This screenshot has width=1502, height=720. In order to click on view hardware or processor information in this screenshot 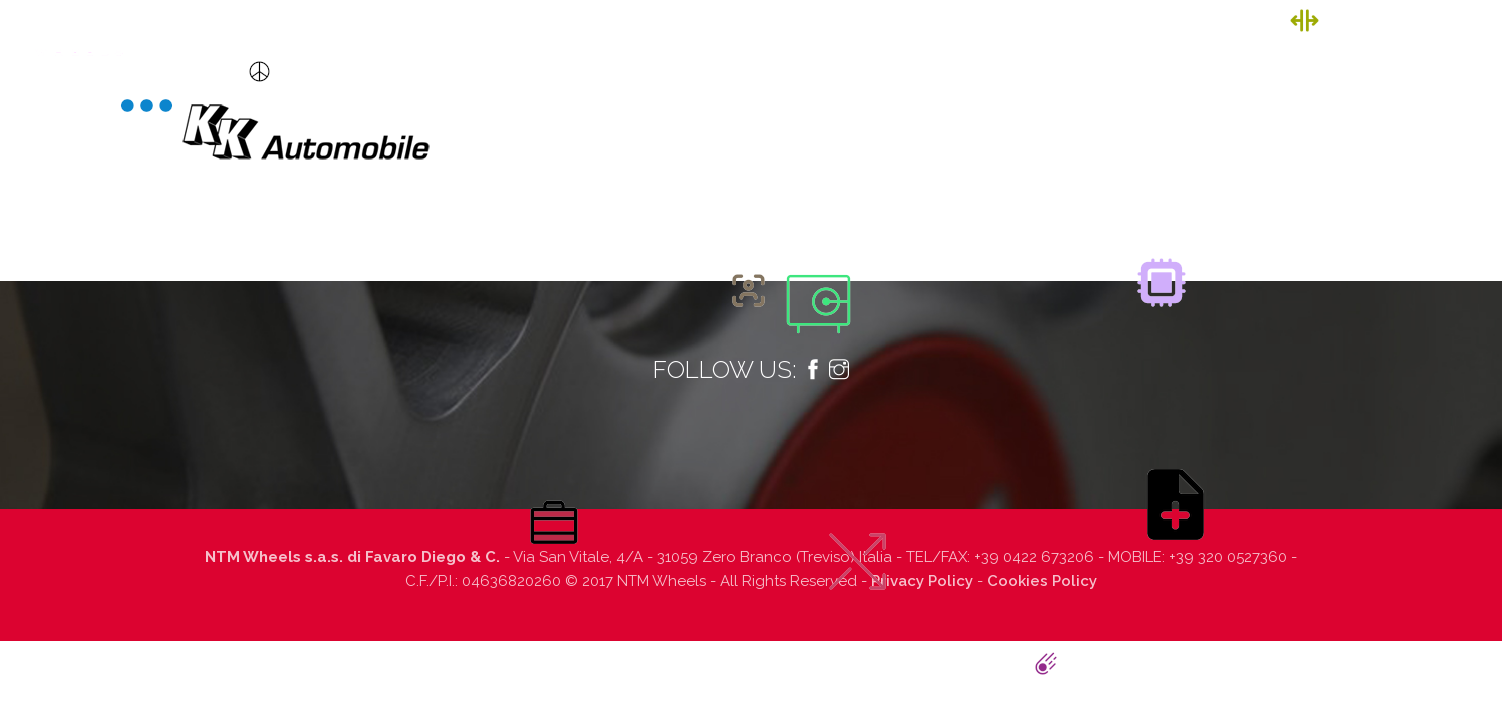, I will do `click(1161, 282)`.